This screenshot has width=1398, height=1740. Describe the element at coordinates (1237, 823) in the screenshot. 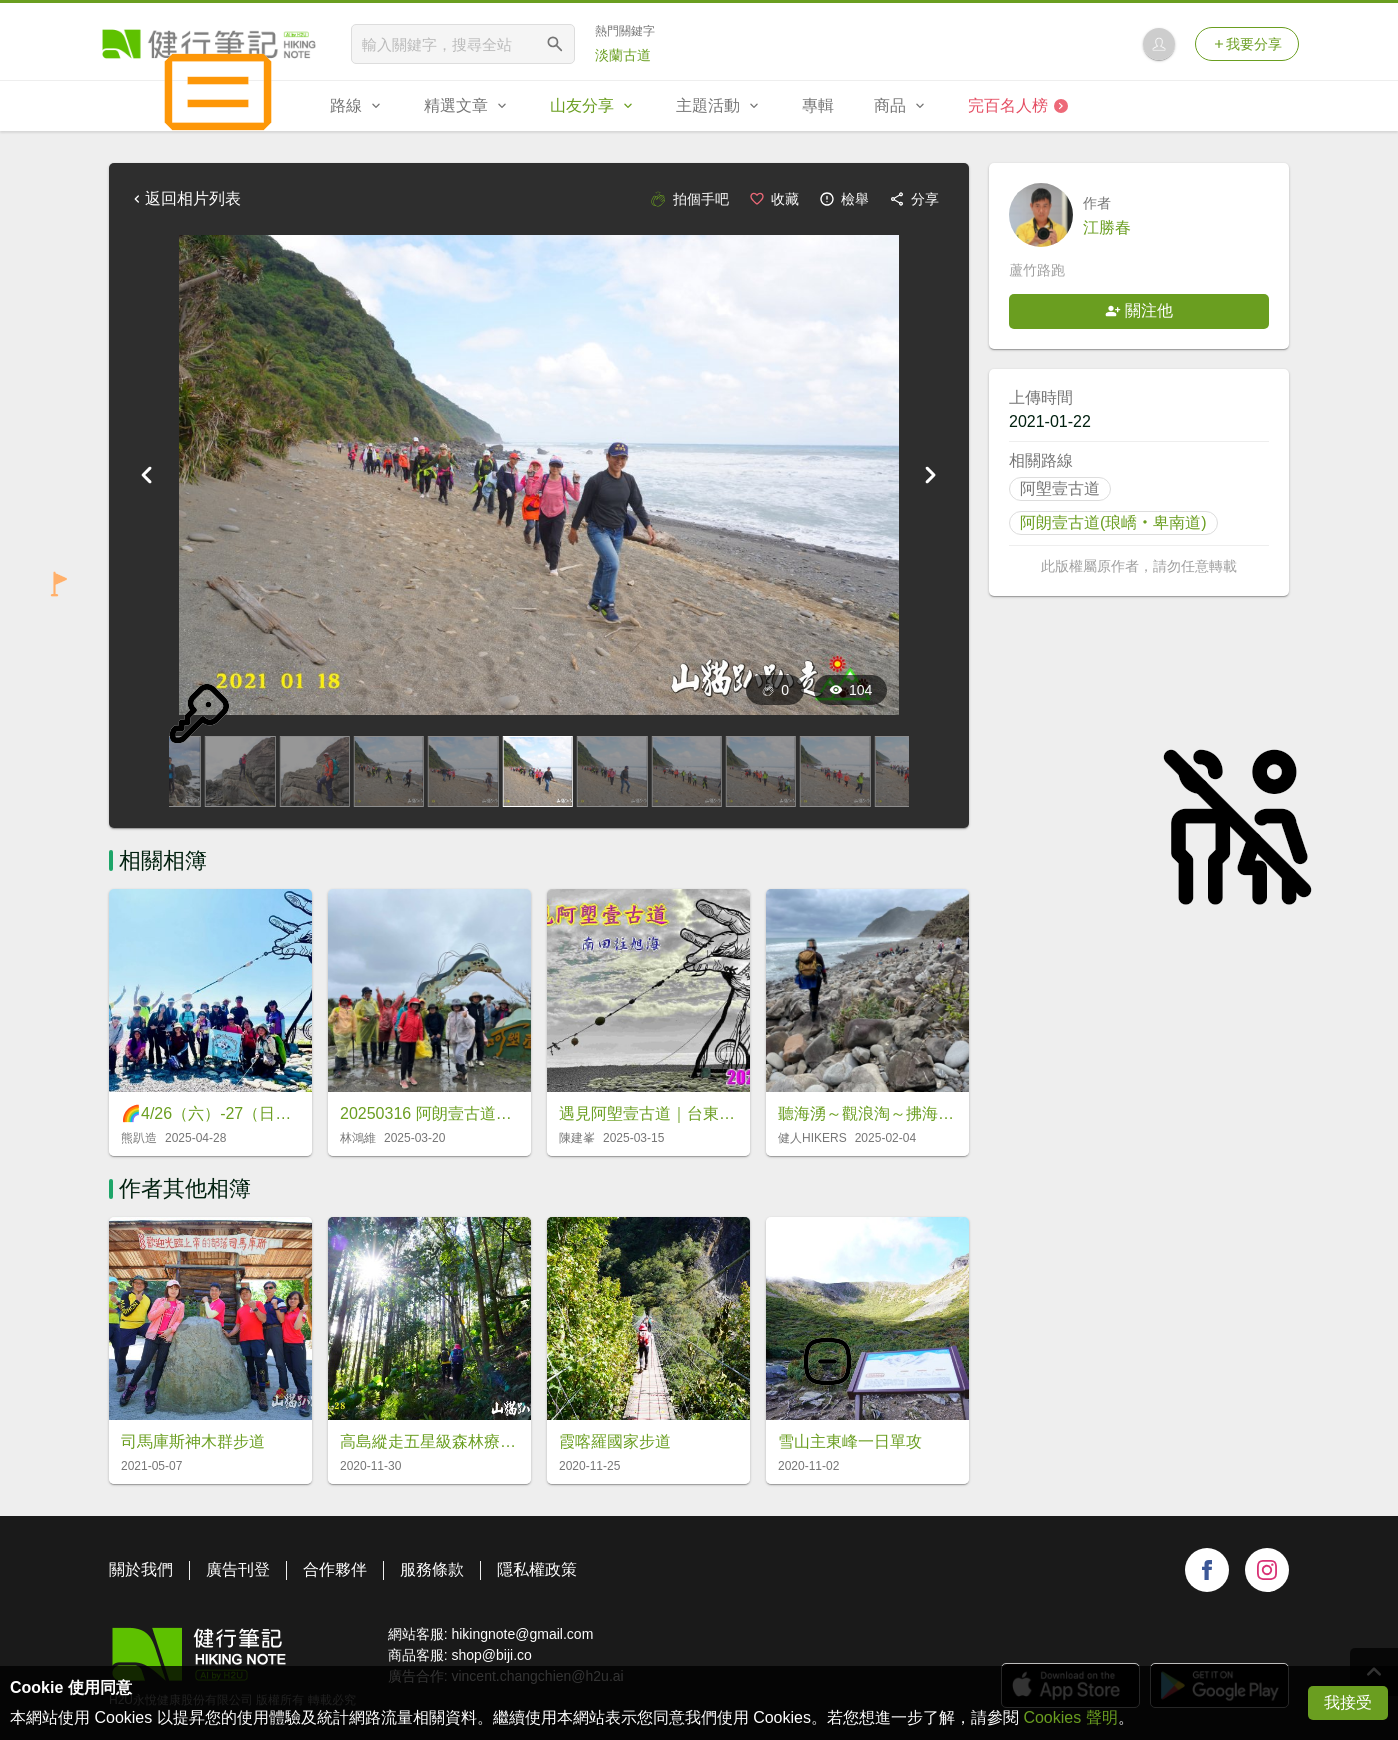

I see `disable friends or social features` at that location.